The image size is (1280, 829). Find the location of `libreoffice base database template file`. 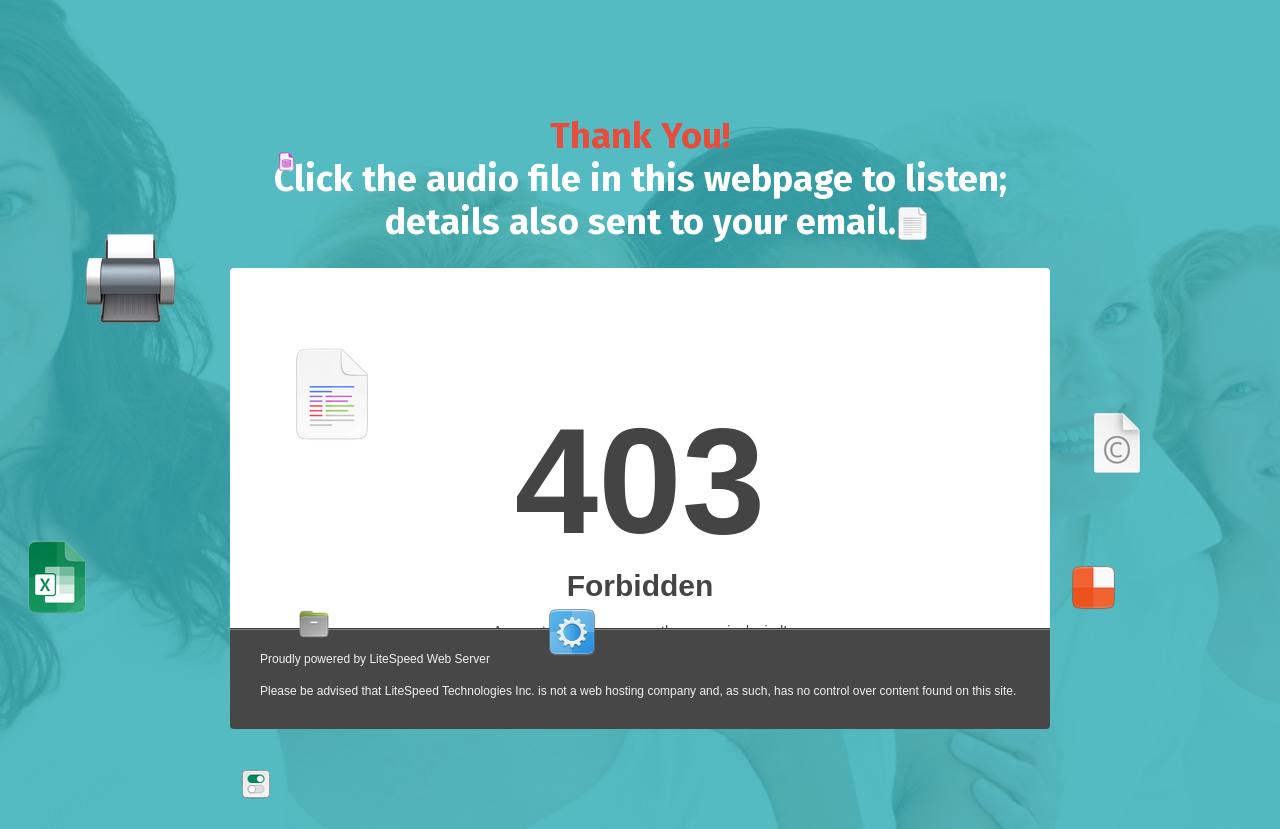

libreoffice base database template file is located at coordinates (286, 161).